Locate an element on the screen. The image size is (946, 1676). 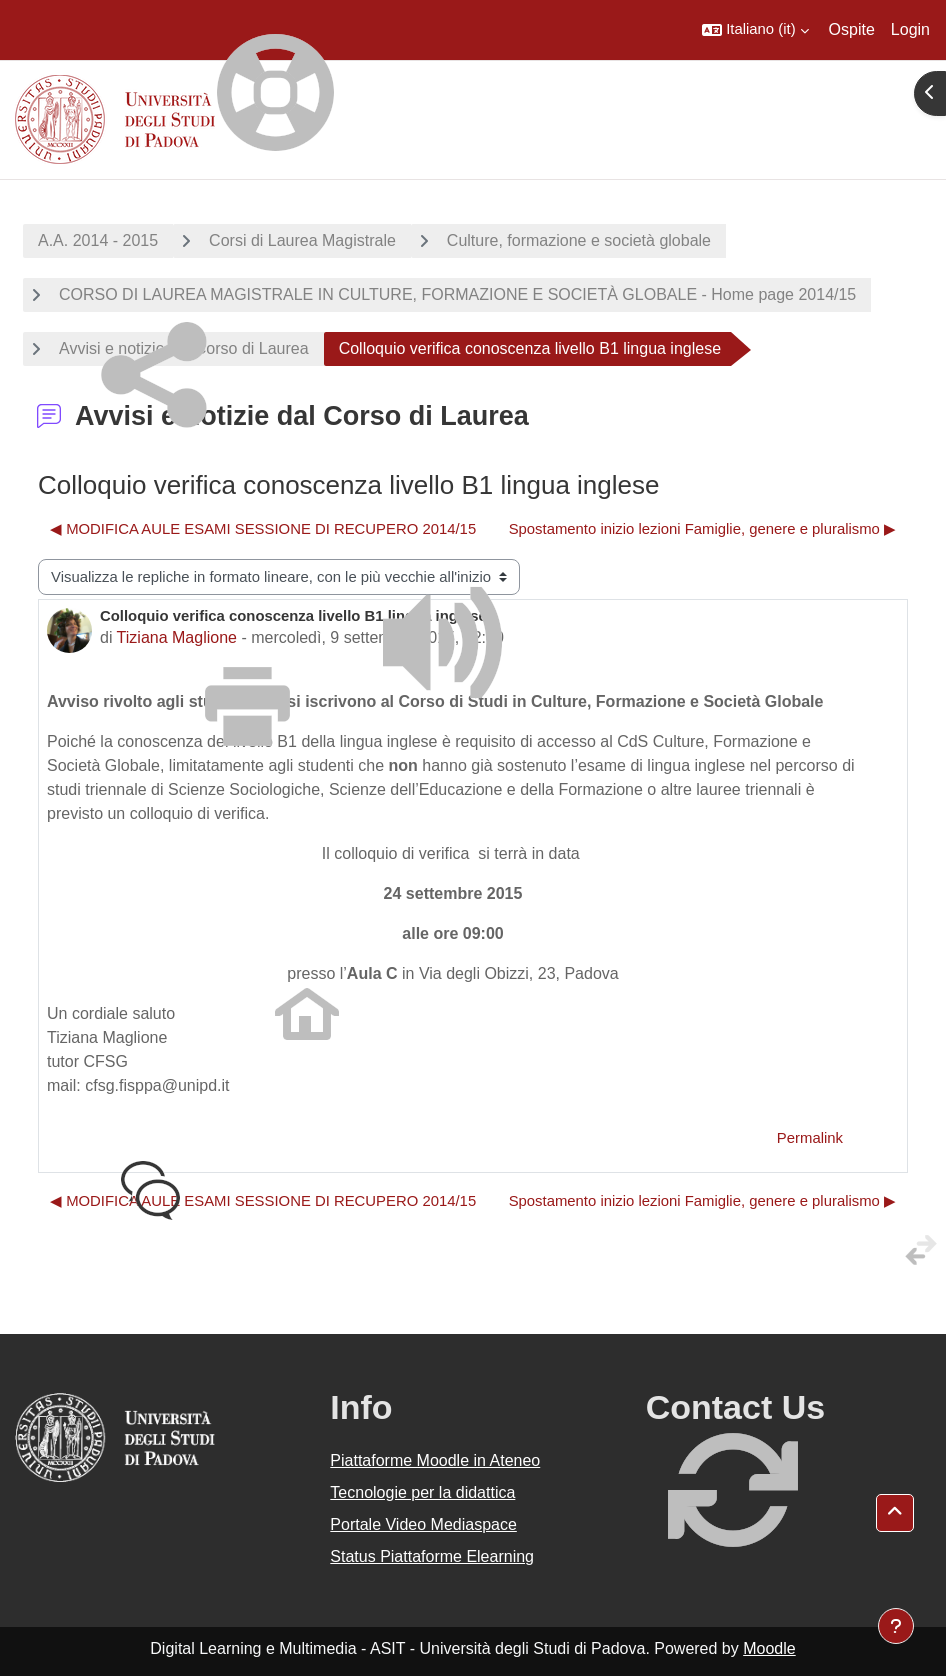
open messaging or chat application is located at coordinates (150, 1190).